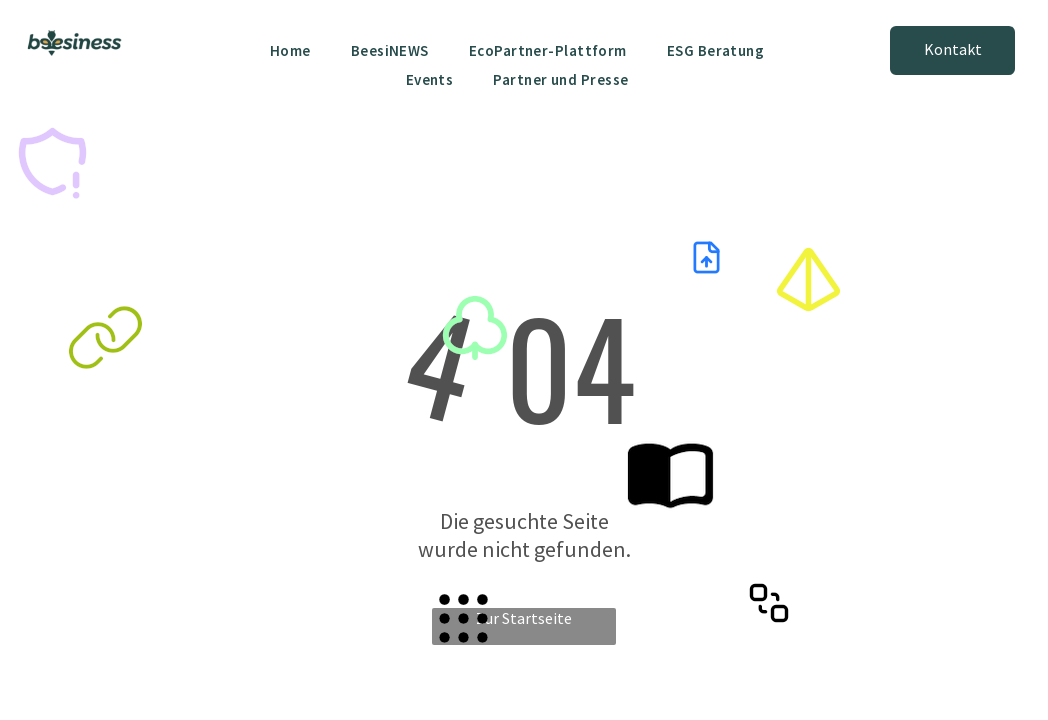 The height and width of the screenshot is (720, 1048). What do you see at coordinates (475, 328) in the screenshot?
I see `playing card suit symbol for clubs` at bounding box center [475, 328].